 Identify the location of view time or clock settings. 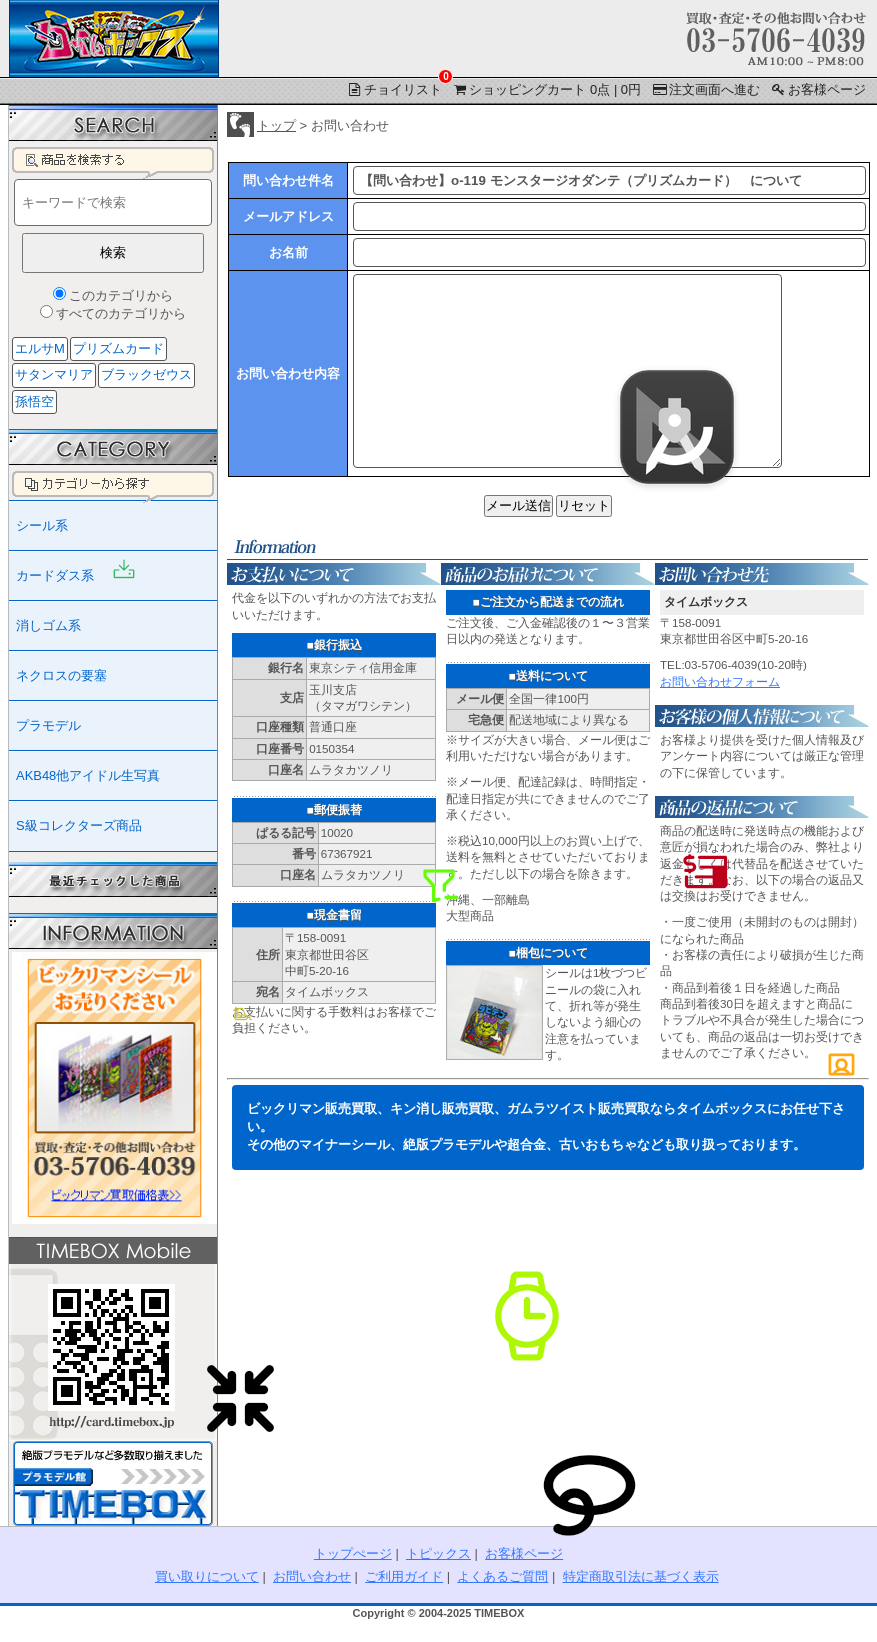
(527, 1316).